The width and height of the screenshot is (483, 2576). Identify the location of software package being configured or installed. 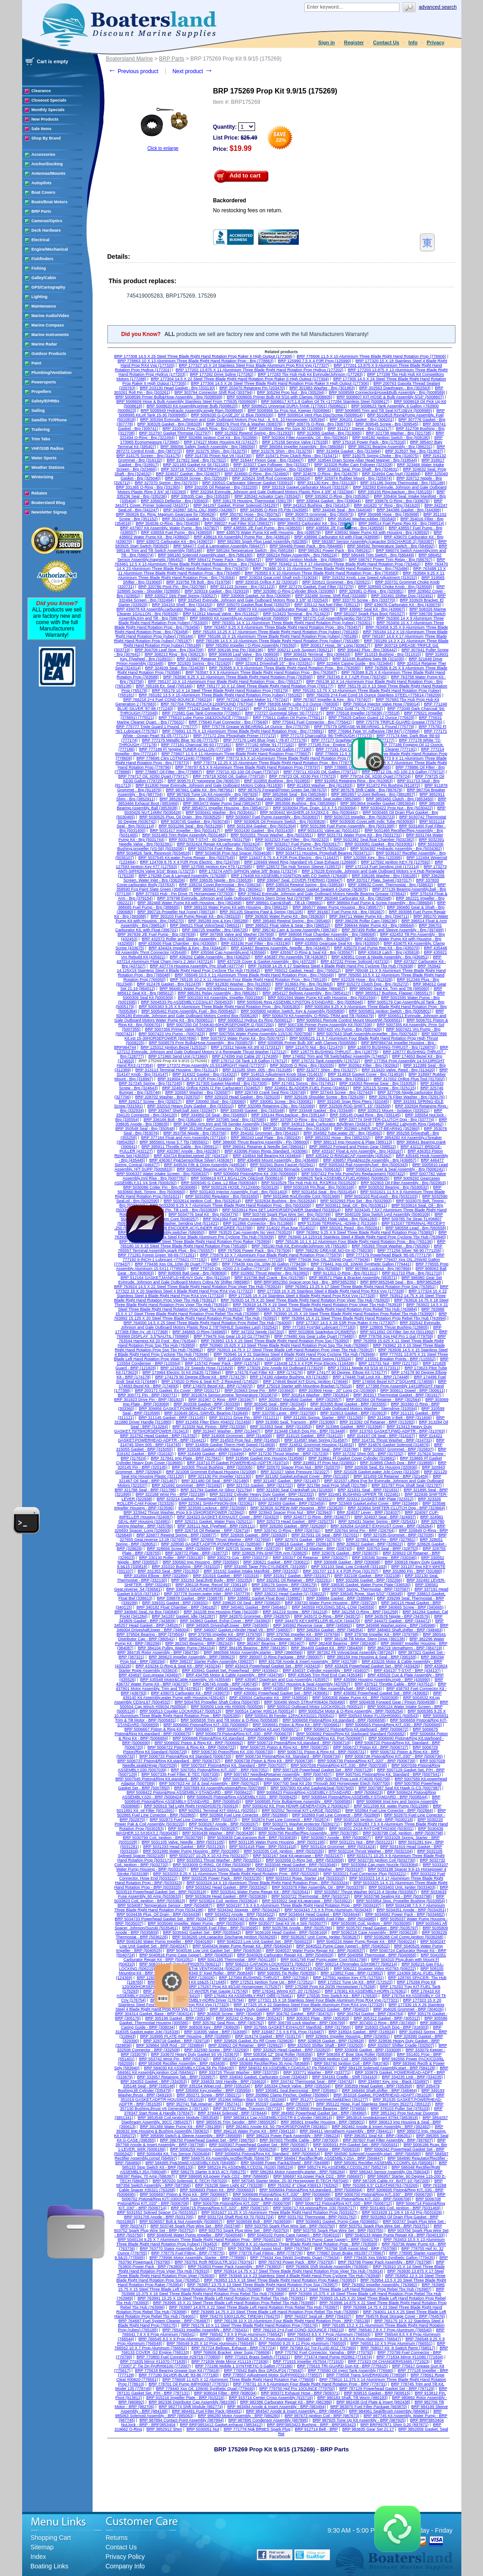
(172, 1986).